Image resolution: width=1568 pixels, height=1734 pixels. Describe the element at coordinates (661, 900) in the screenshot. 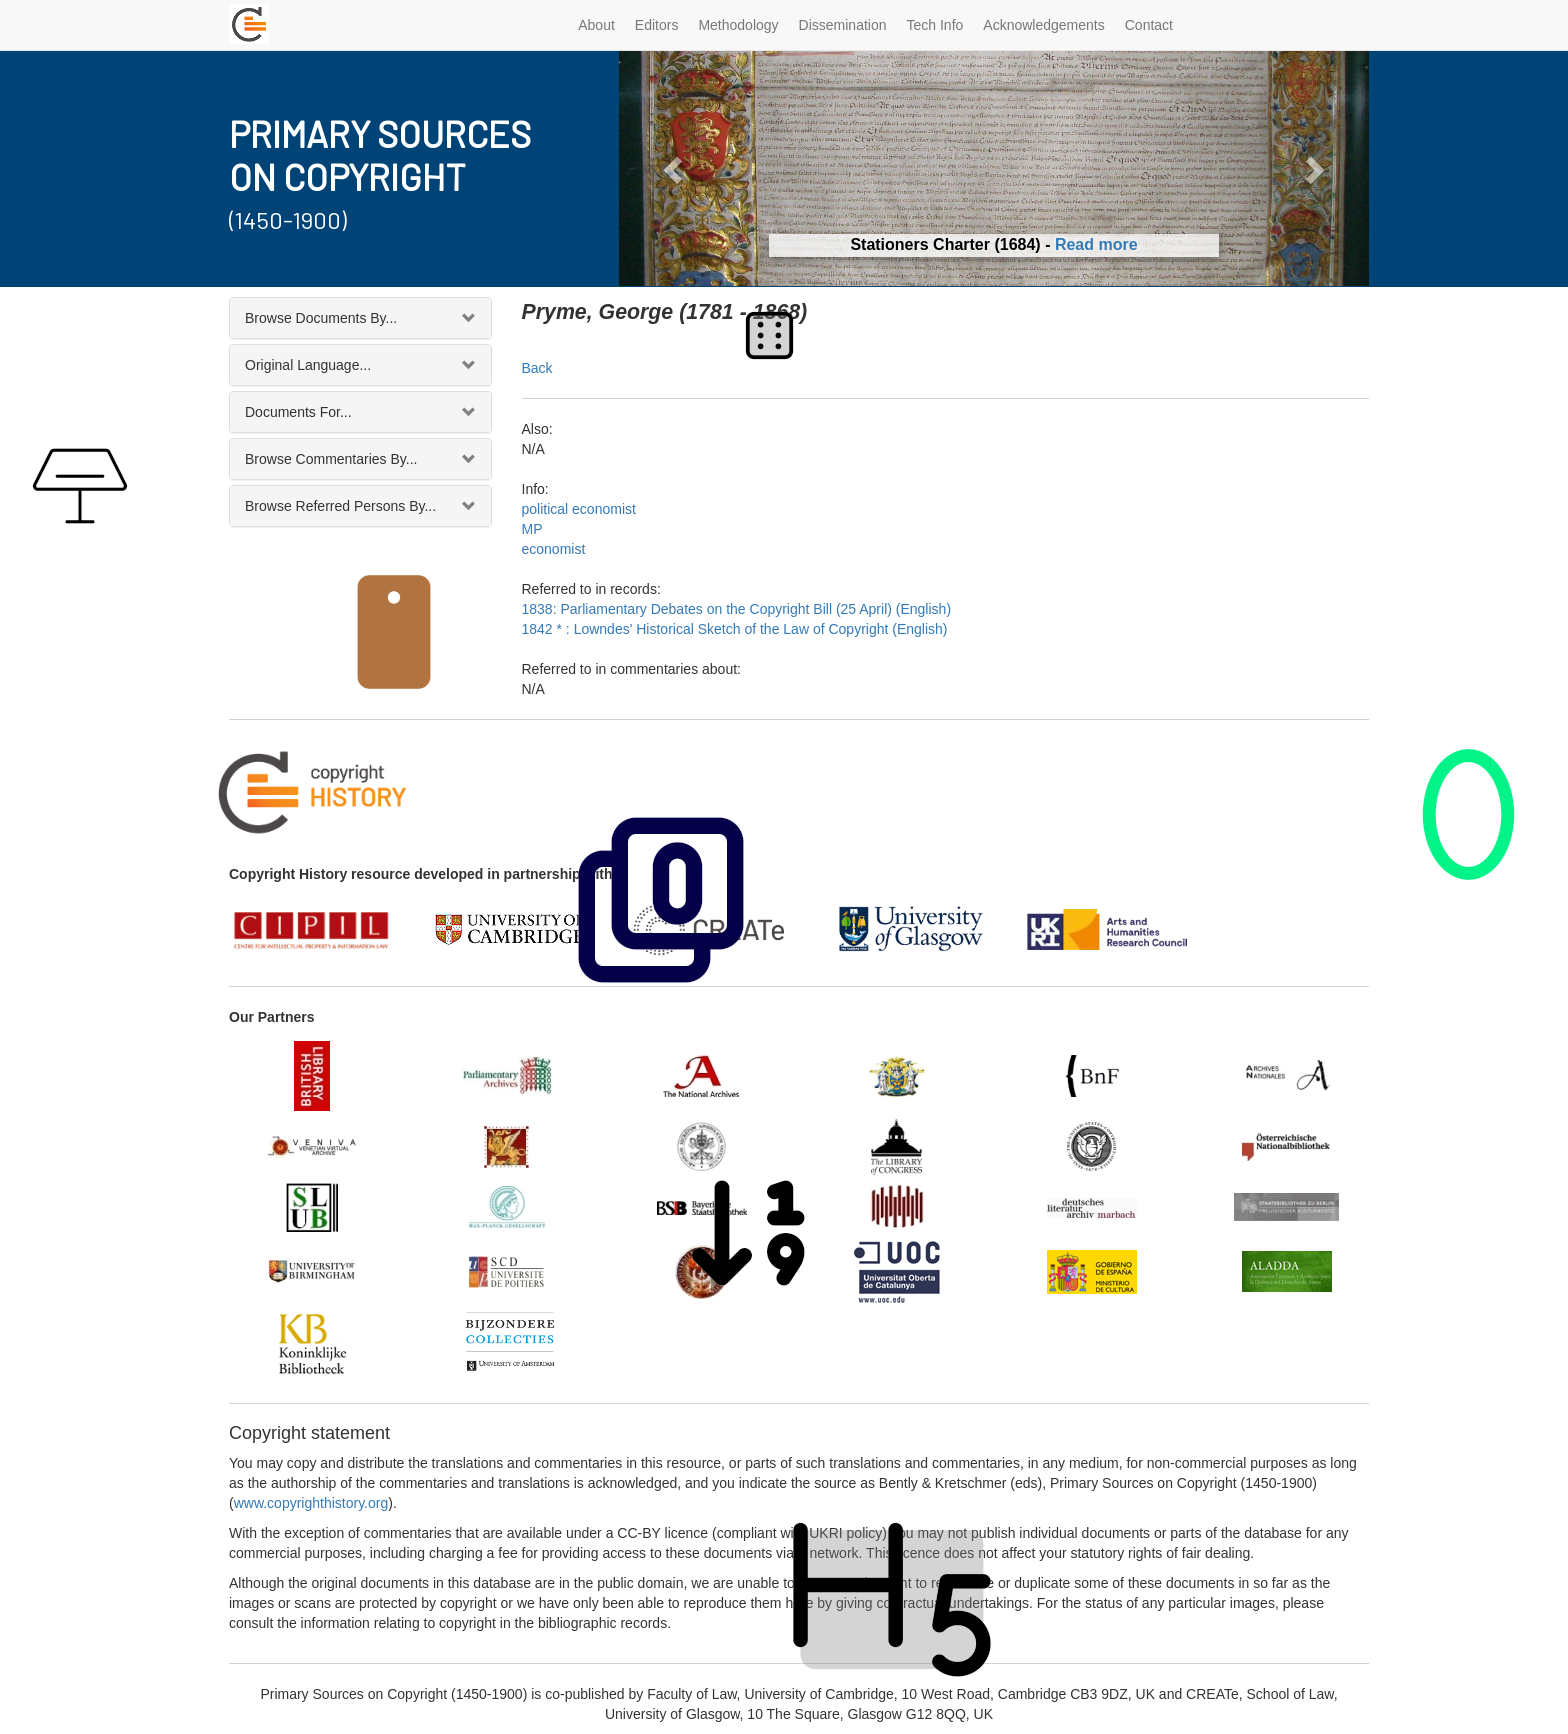

I see `indicates zero items in a collection or stack` at that location.